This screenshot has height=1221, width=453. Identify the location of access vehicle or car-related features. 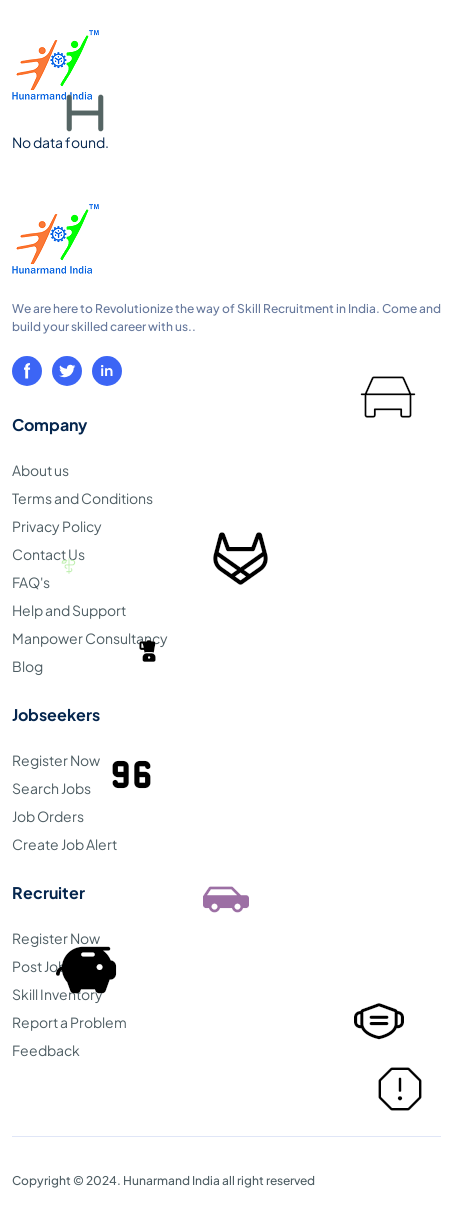
(388, 398).